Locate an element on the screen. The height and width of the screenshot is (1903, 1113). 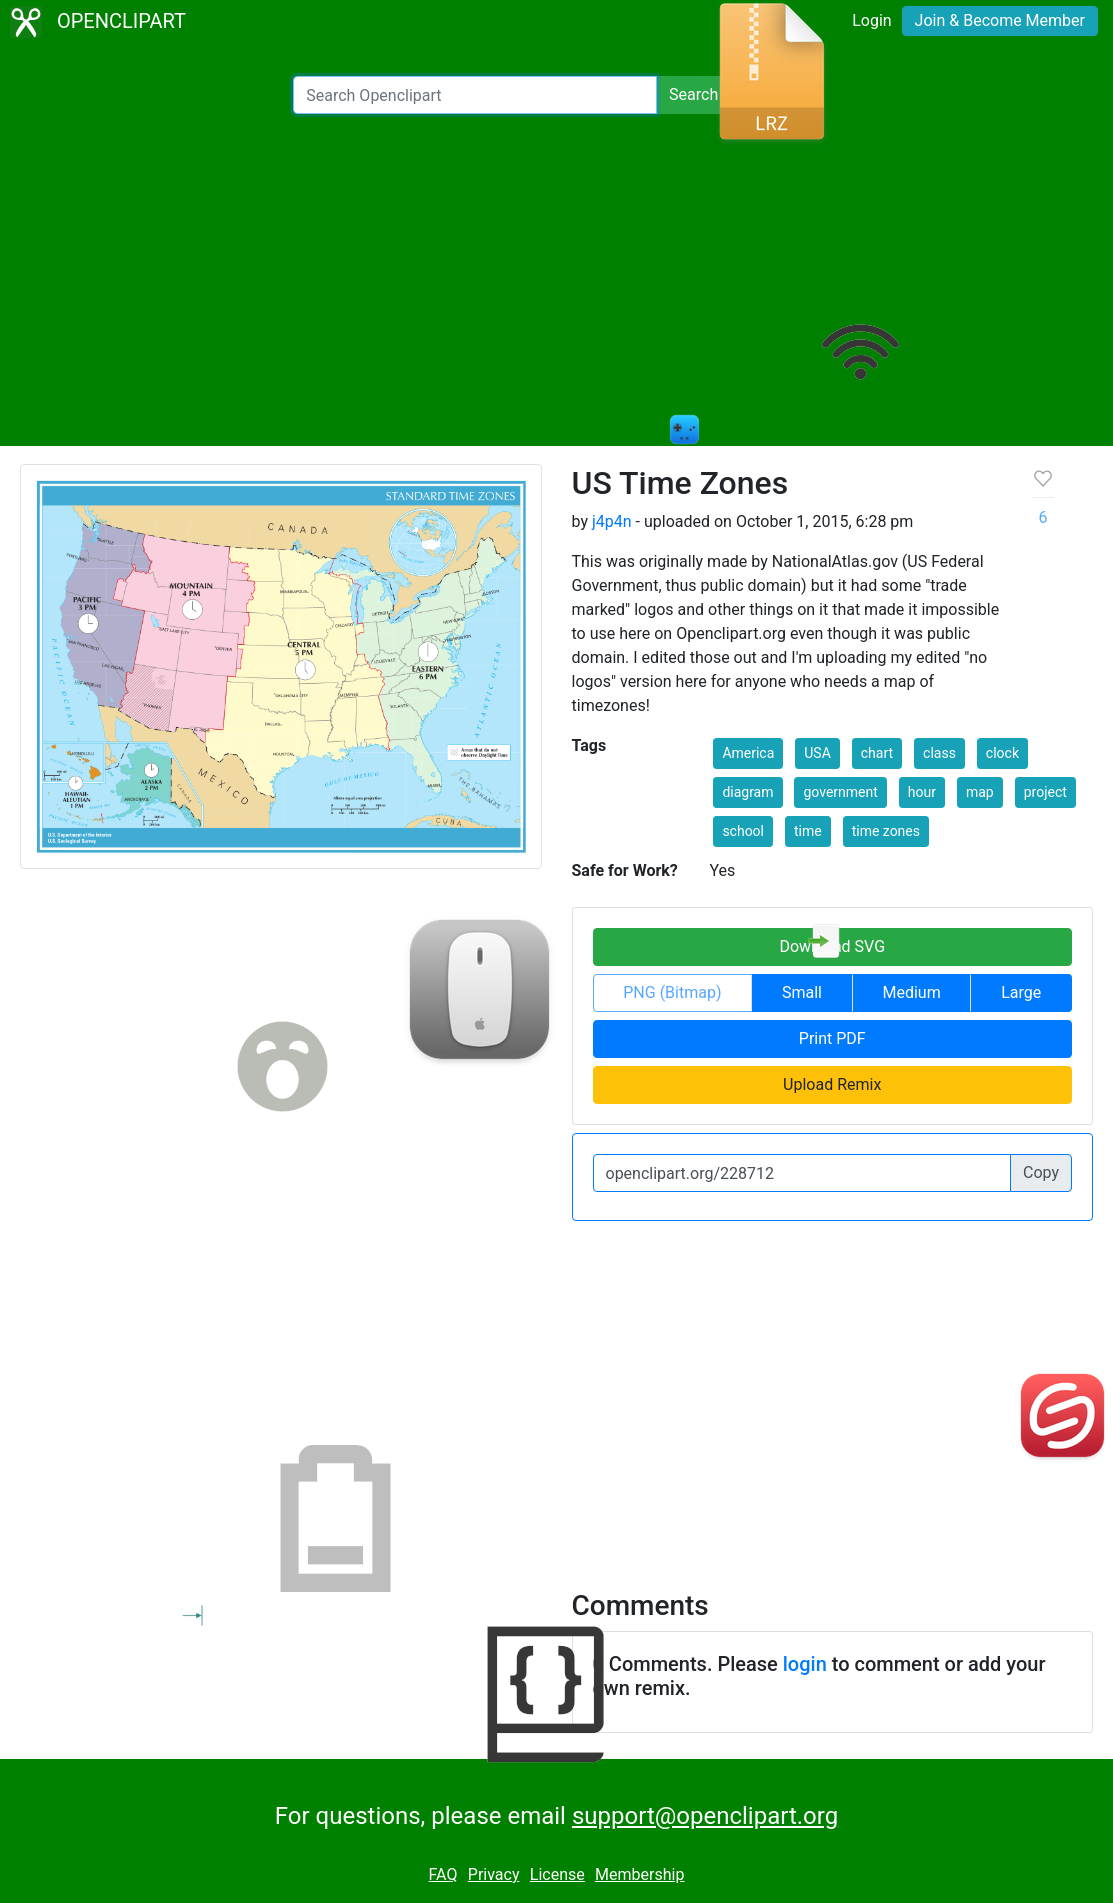
indicates user is tired or bored is located at coordinates (282, 1066).